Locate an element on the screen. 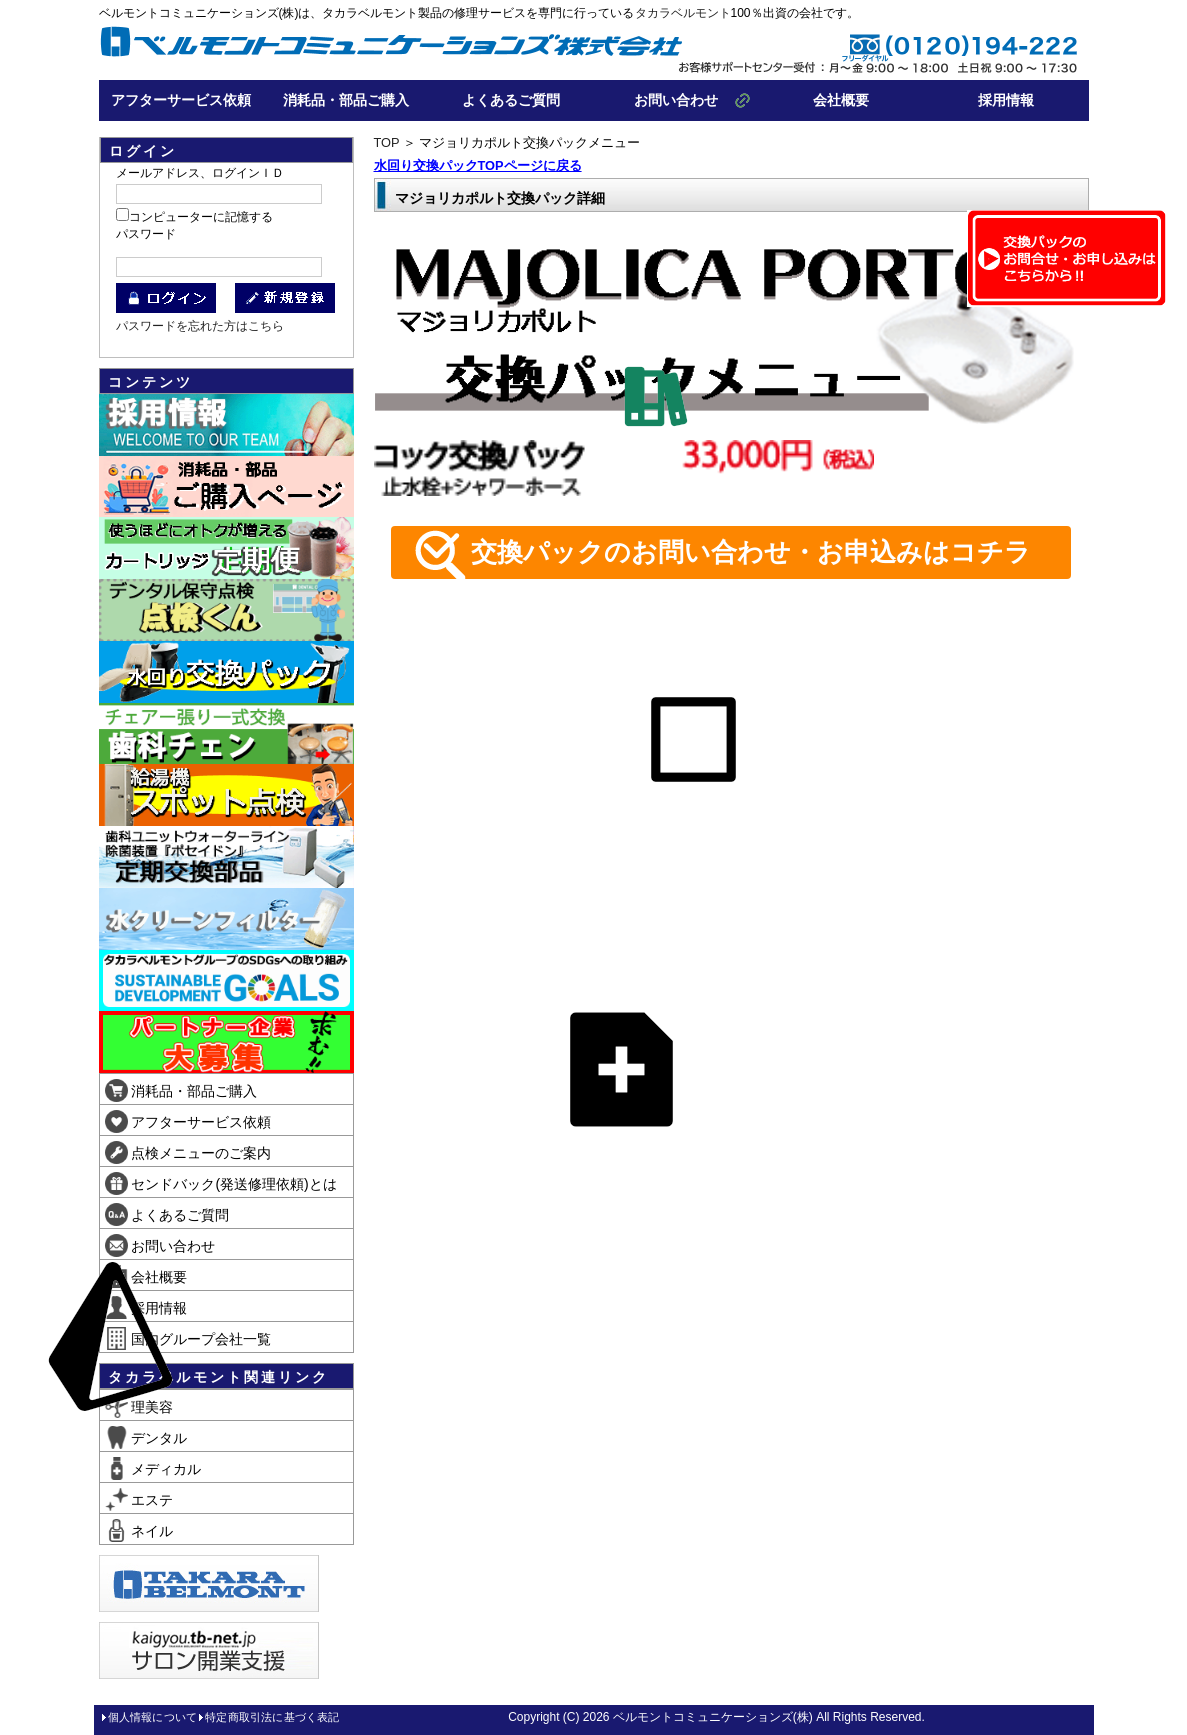 The width and height of the screenshot is (1187, 1735). insert or add a hyperlink is located at coordinates (742, 100).